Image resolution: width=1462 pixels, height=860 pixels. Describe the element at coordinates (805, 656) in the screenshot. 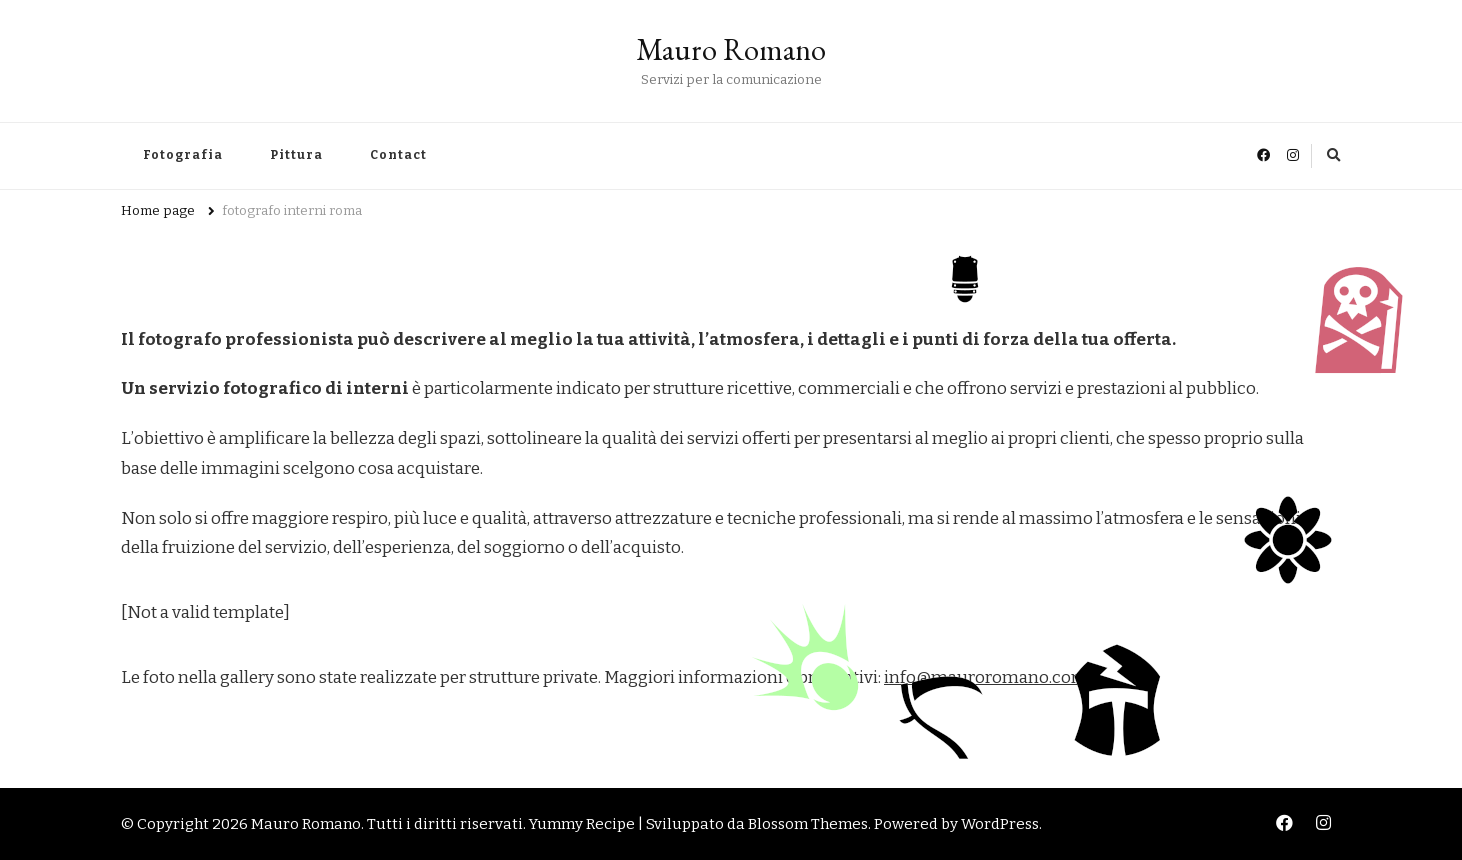

I see `hypersonic melon power-up or special ability` at that location.